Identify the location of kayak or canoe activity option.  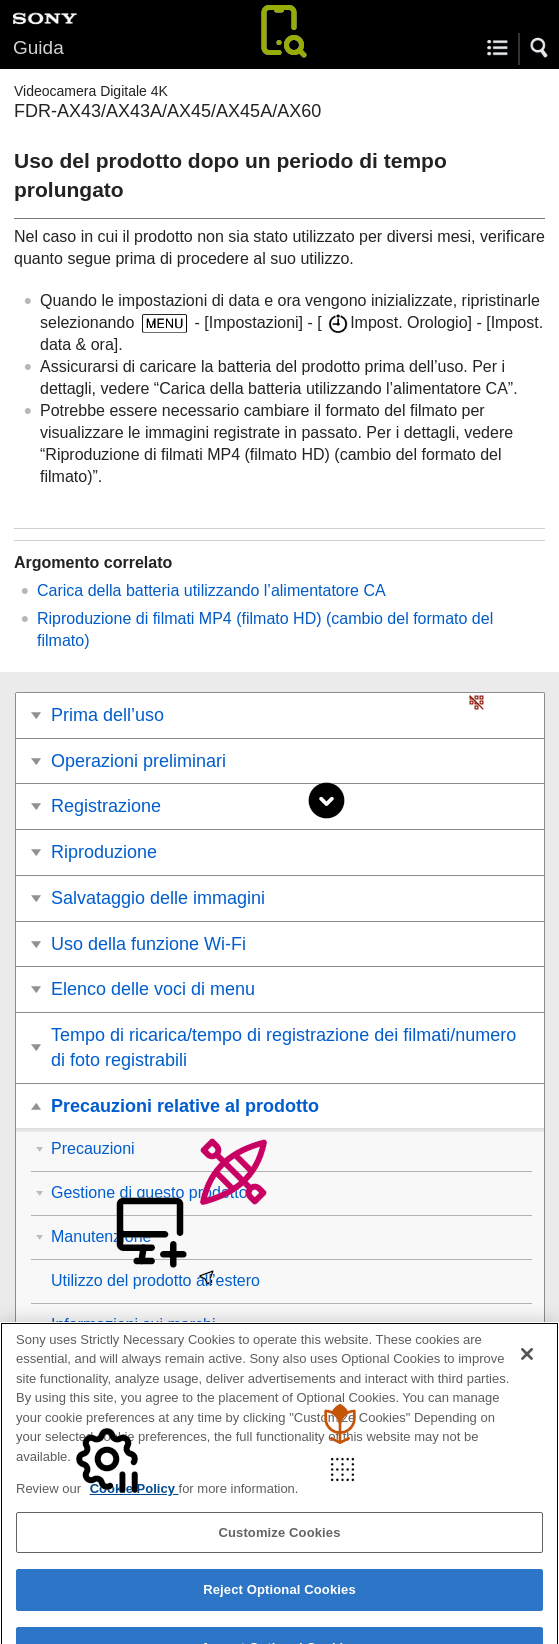
(233, 1171).